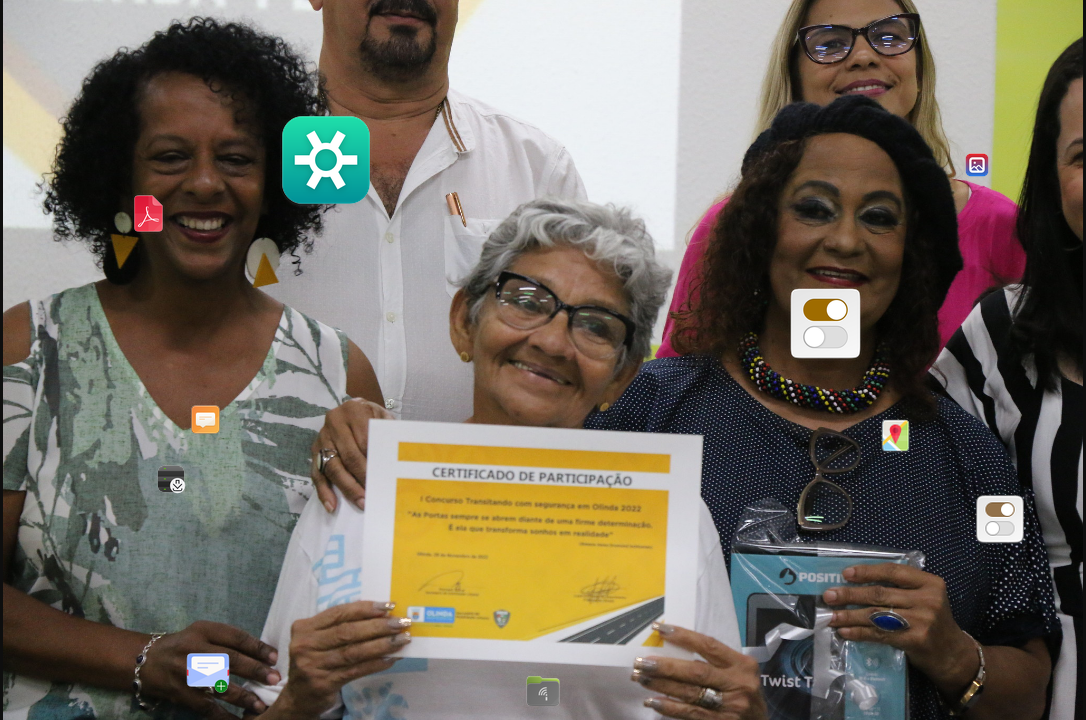  What do you see at coordinates (205, 419) in the screenshot?
I see `open the messaging app` at bounding box center [205, 419].